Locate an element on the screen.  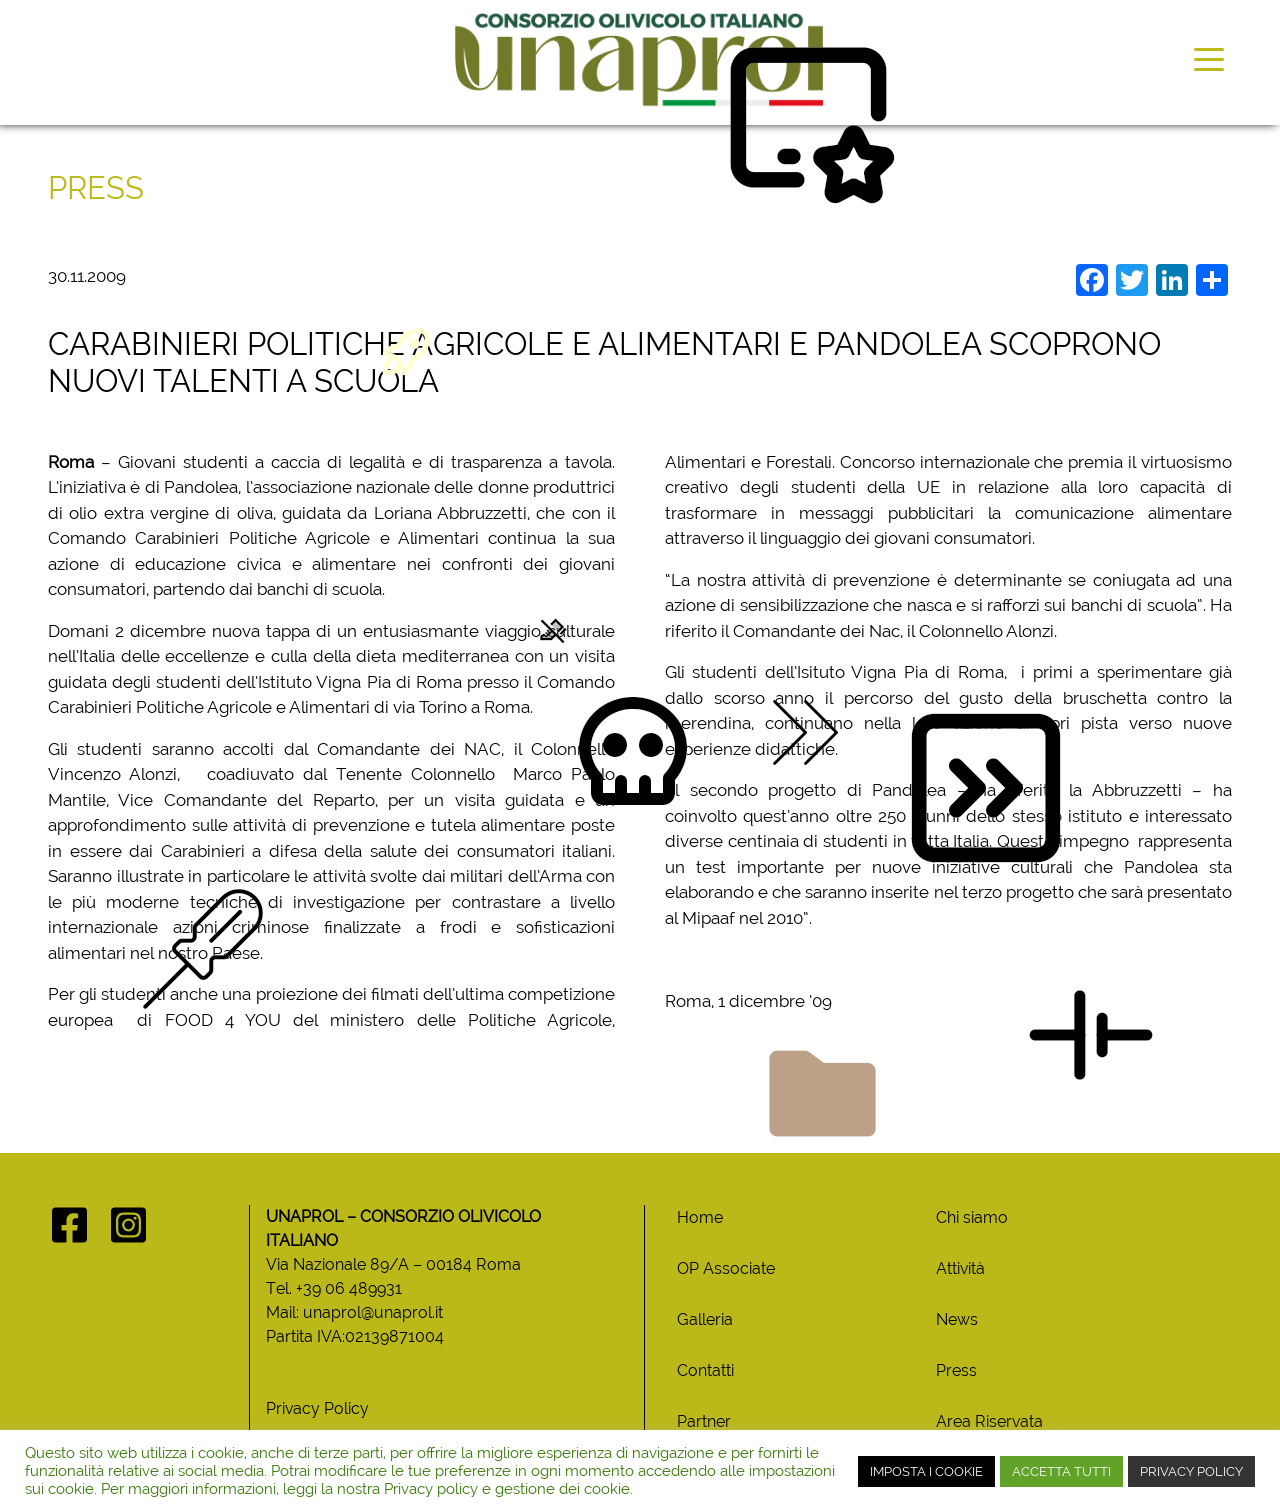
indicates a restricted area where stepping is prohibited is located at coordinates (553, 630).